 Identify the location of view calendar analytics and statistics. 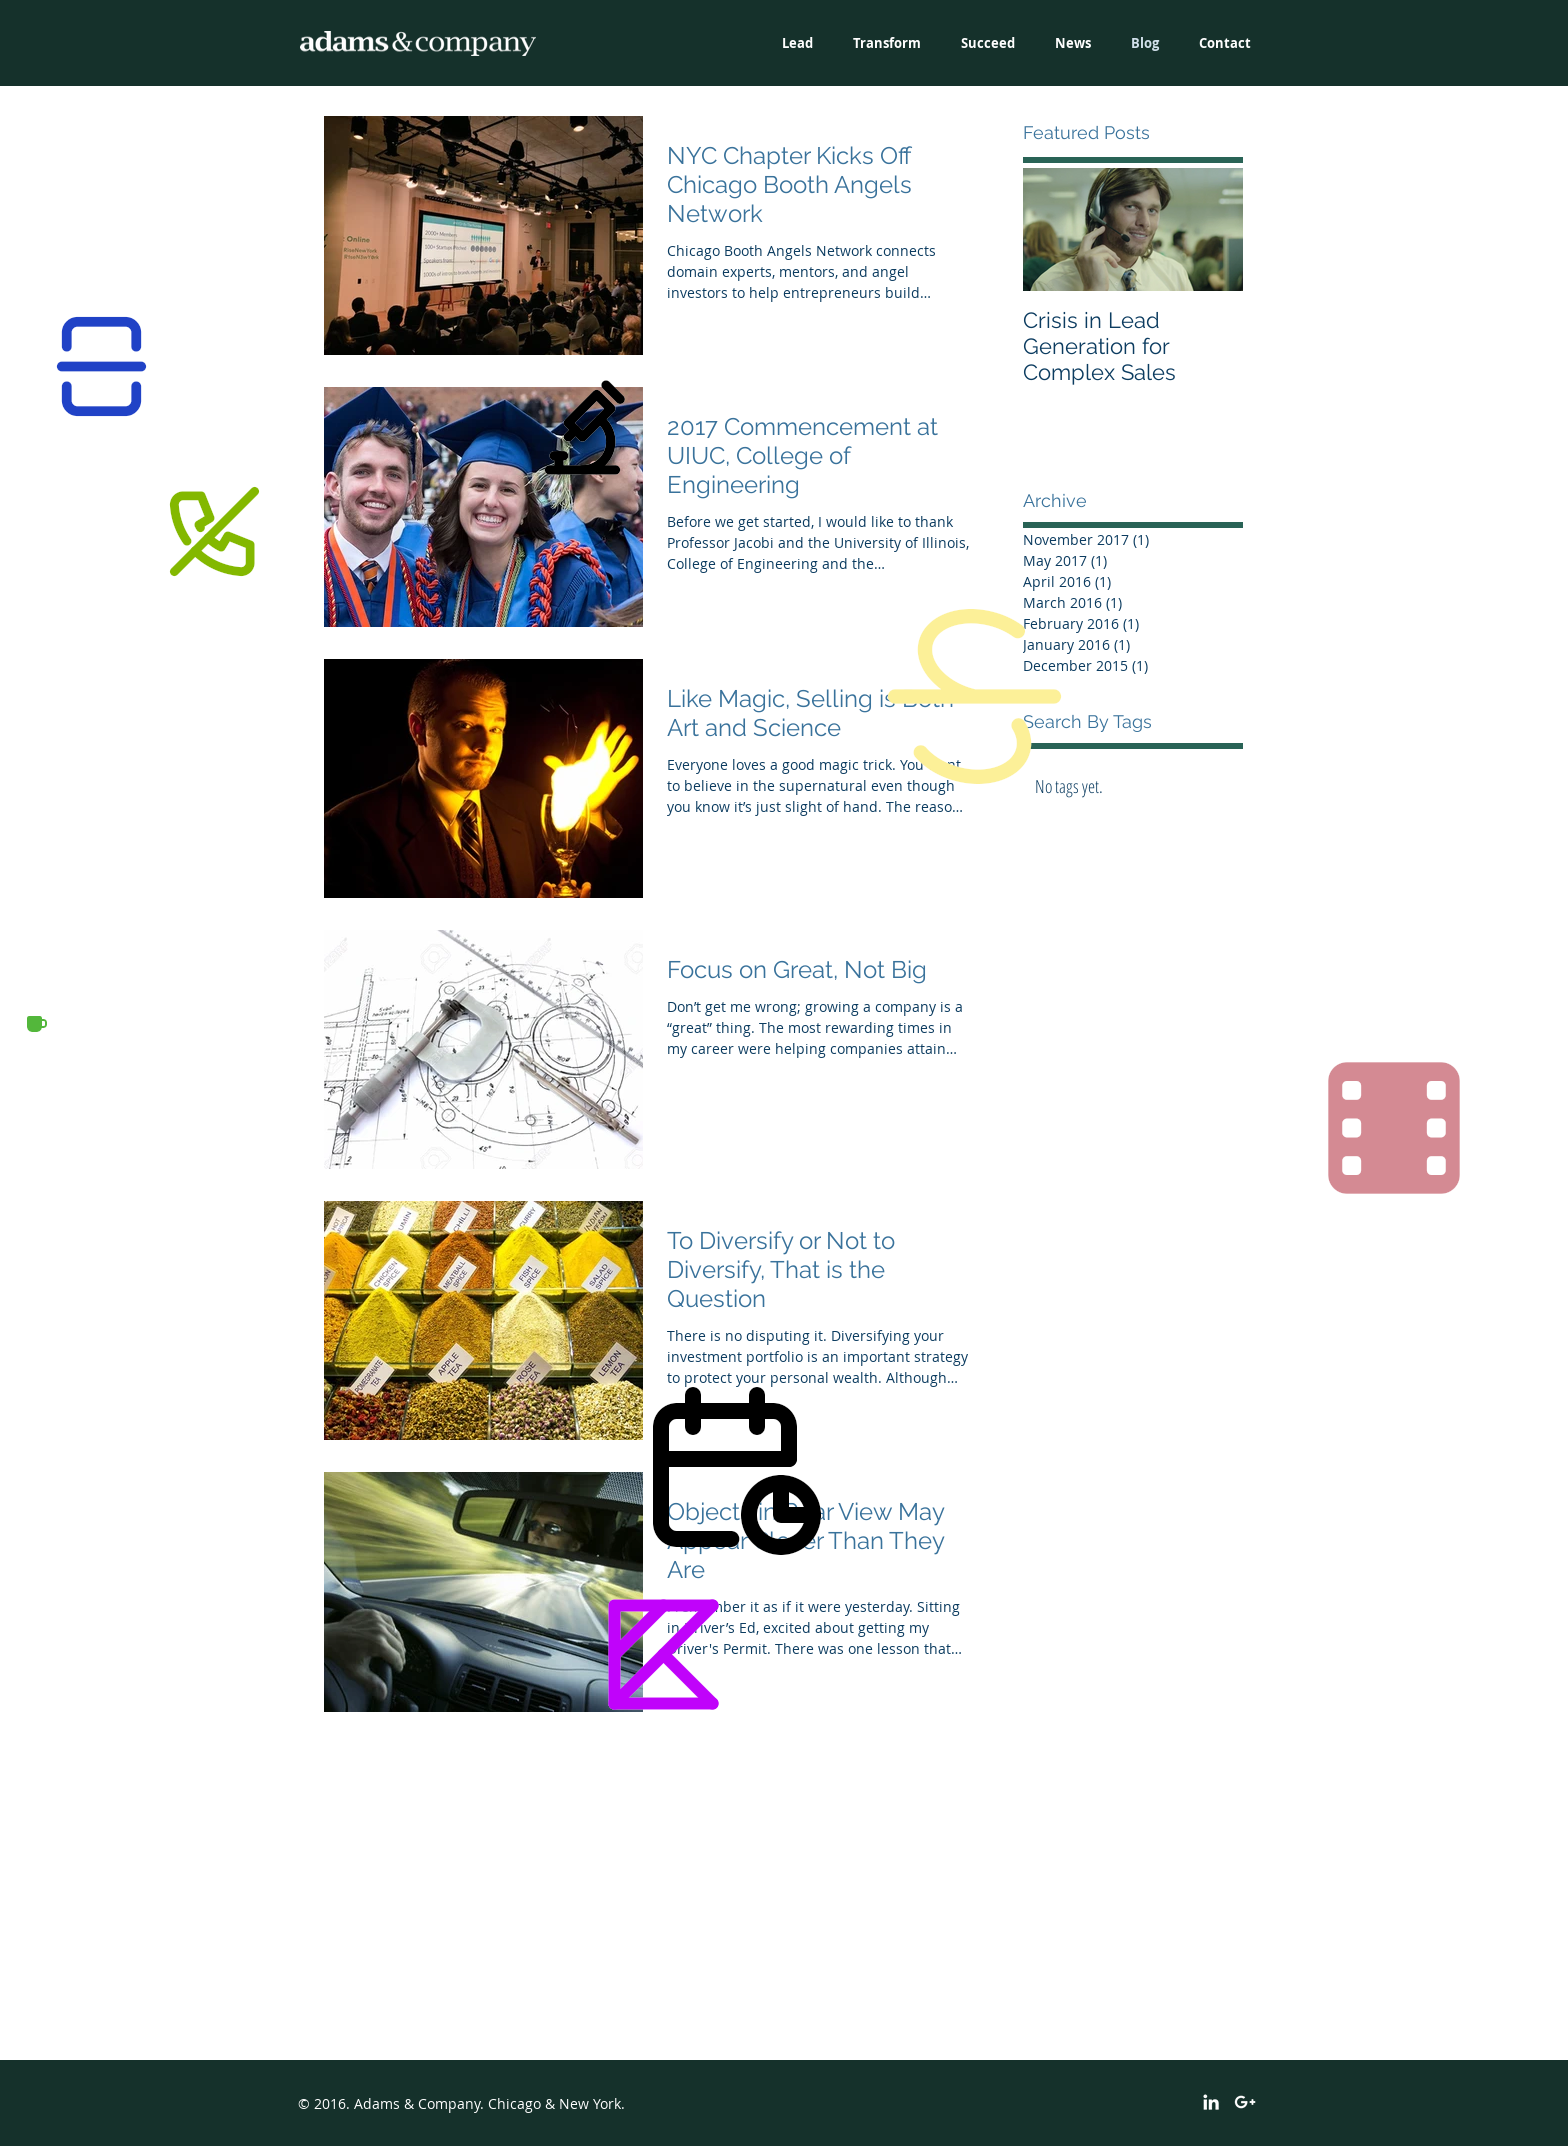
(733, 1467).